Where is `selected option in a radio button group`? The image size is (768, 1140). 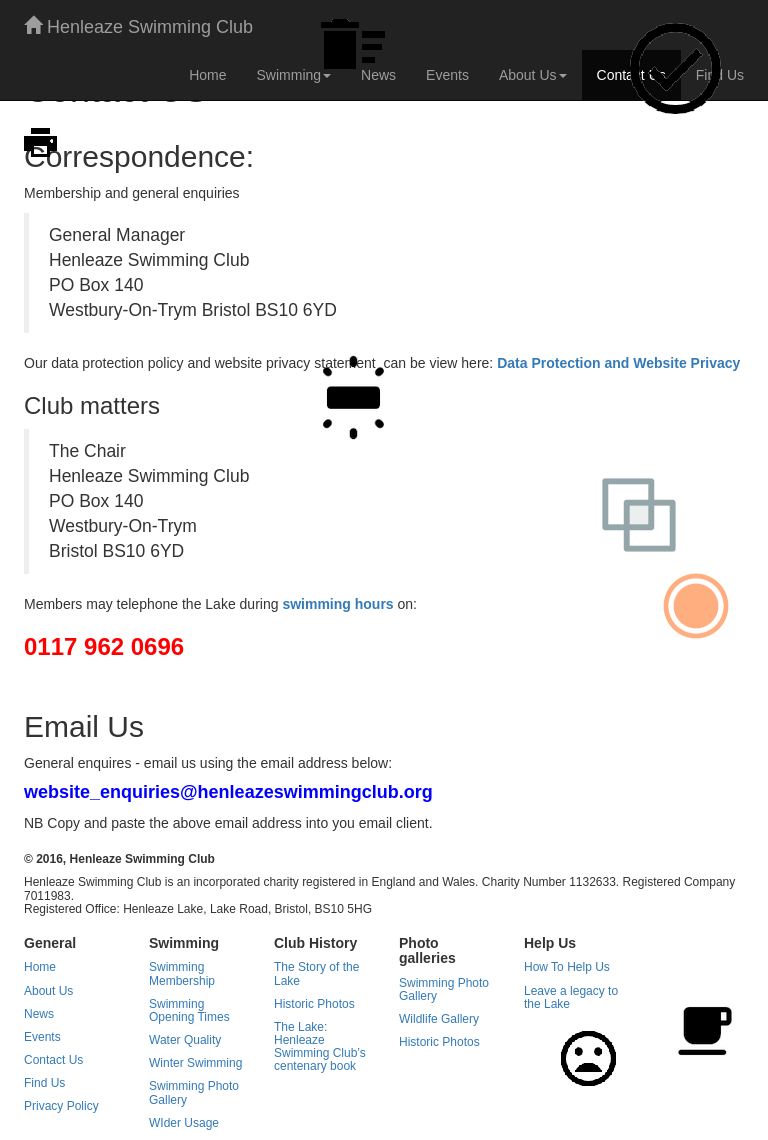 selected option in a radio button group is located at coordinates (696, 606).